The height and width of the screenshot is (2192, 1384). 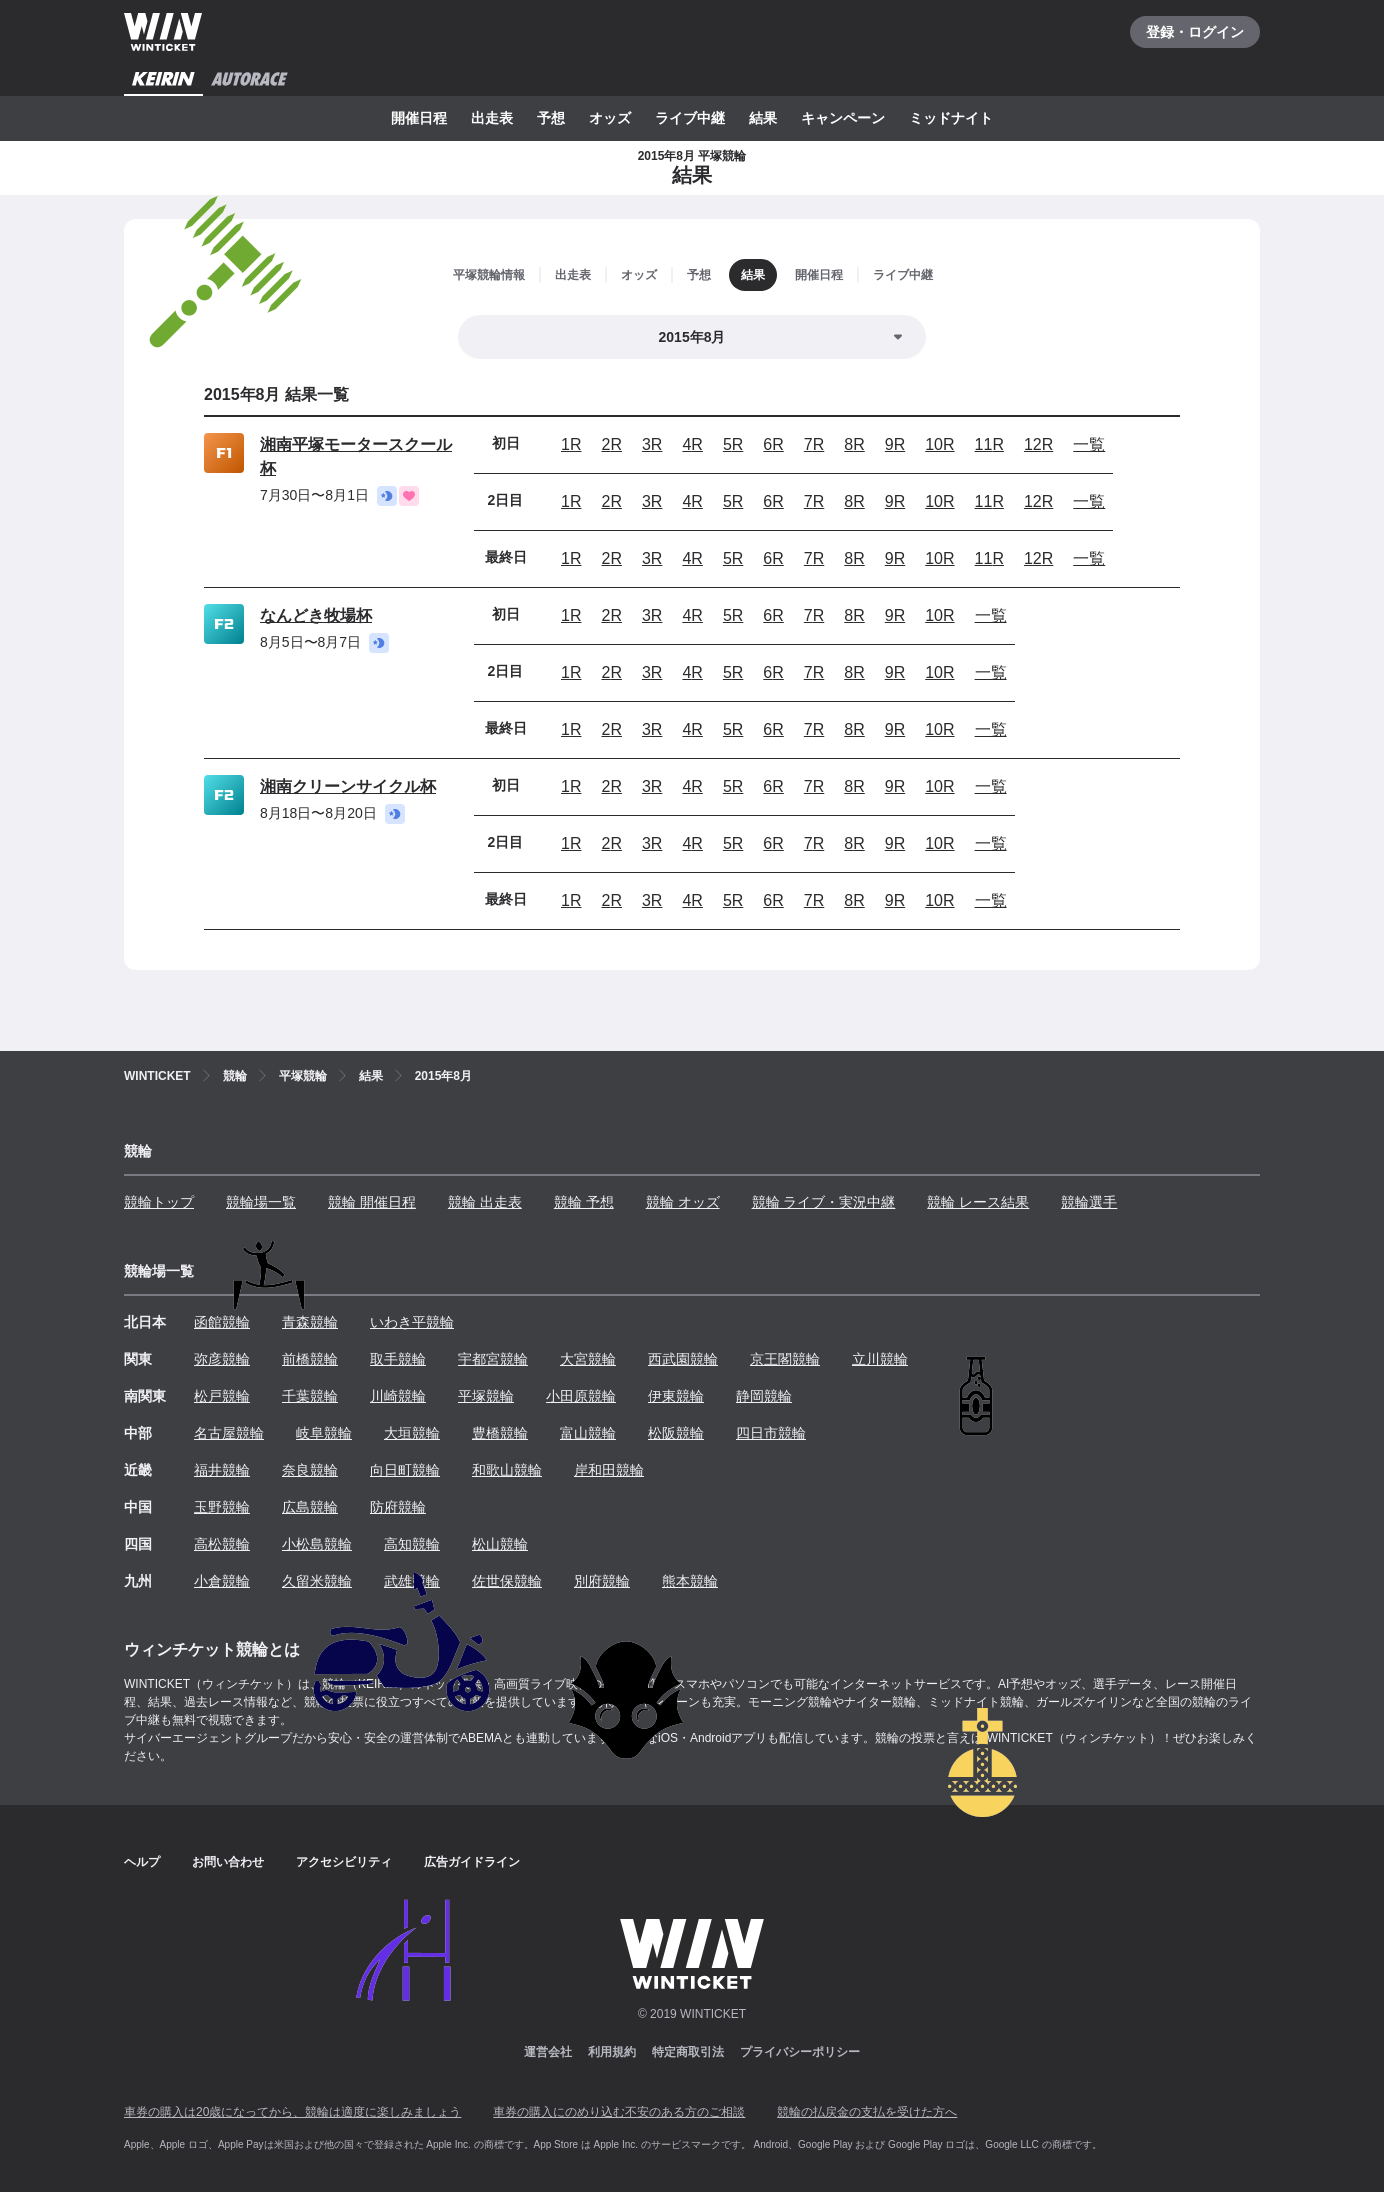 What do you see at coordinates (225, 271) in the screenshot?
I see `toy mallet or hammer tool icon` at bounding box center [225, 271].